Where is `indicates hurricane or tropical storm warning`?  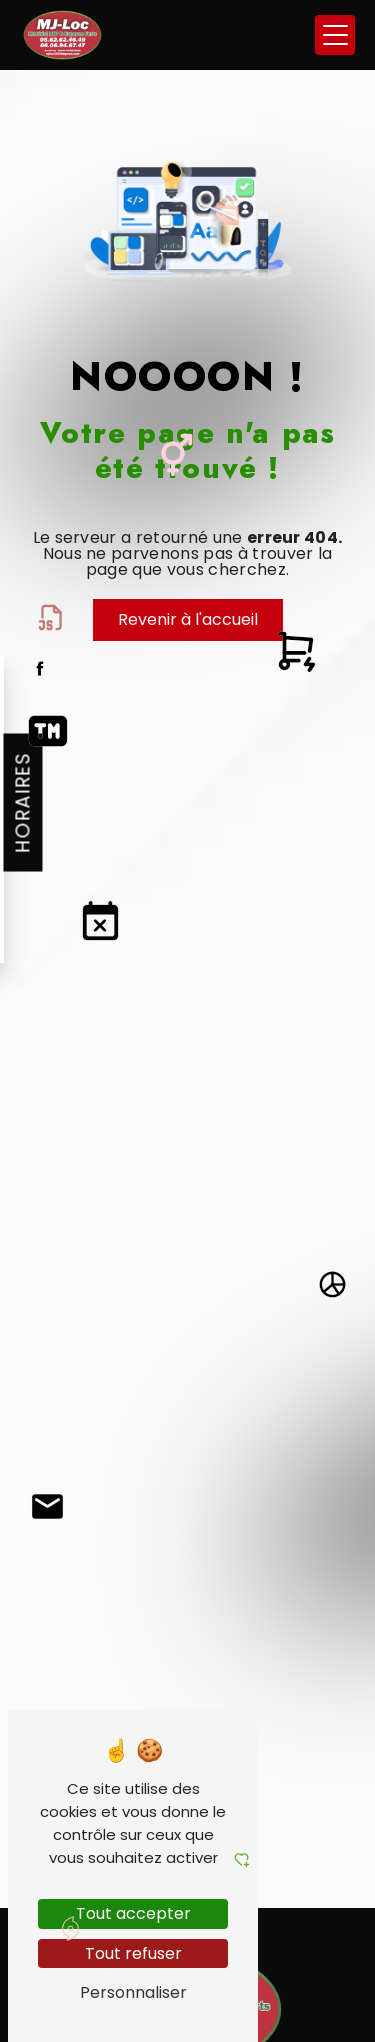 indicates hurricane or tropical storm warning is located at coordinates (70, 1928).